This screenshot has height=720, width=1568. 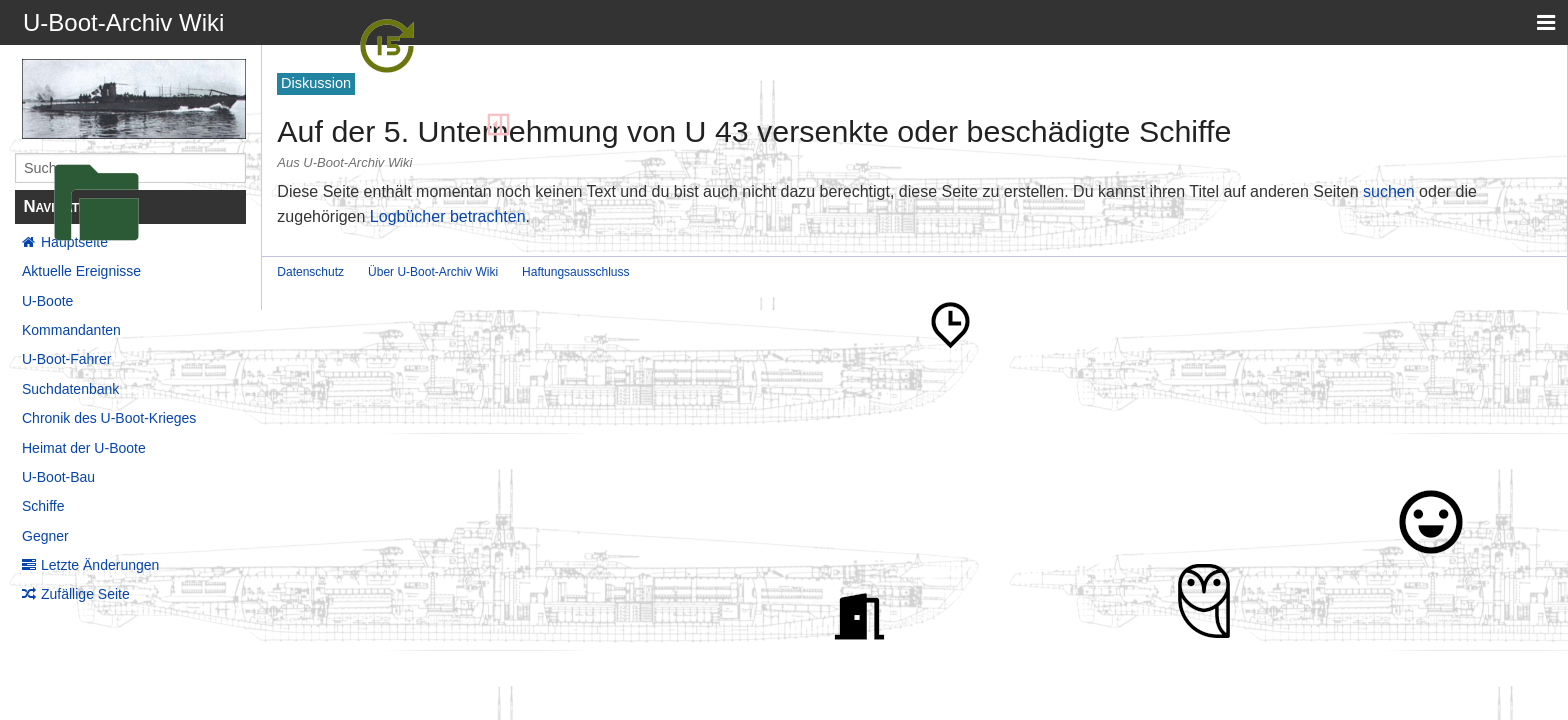 What do you see at coordinates (387, 46) in the screenshot?
I see `skip forward 15 seconds` at bounding box center [387, 46].